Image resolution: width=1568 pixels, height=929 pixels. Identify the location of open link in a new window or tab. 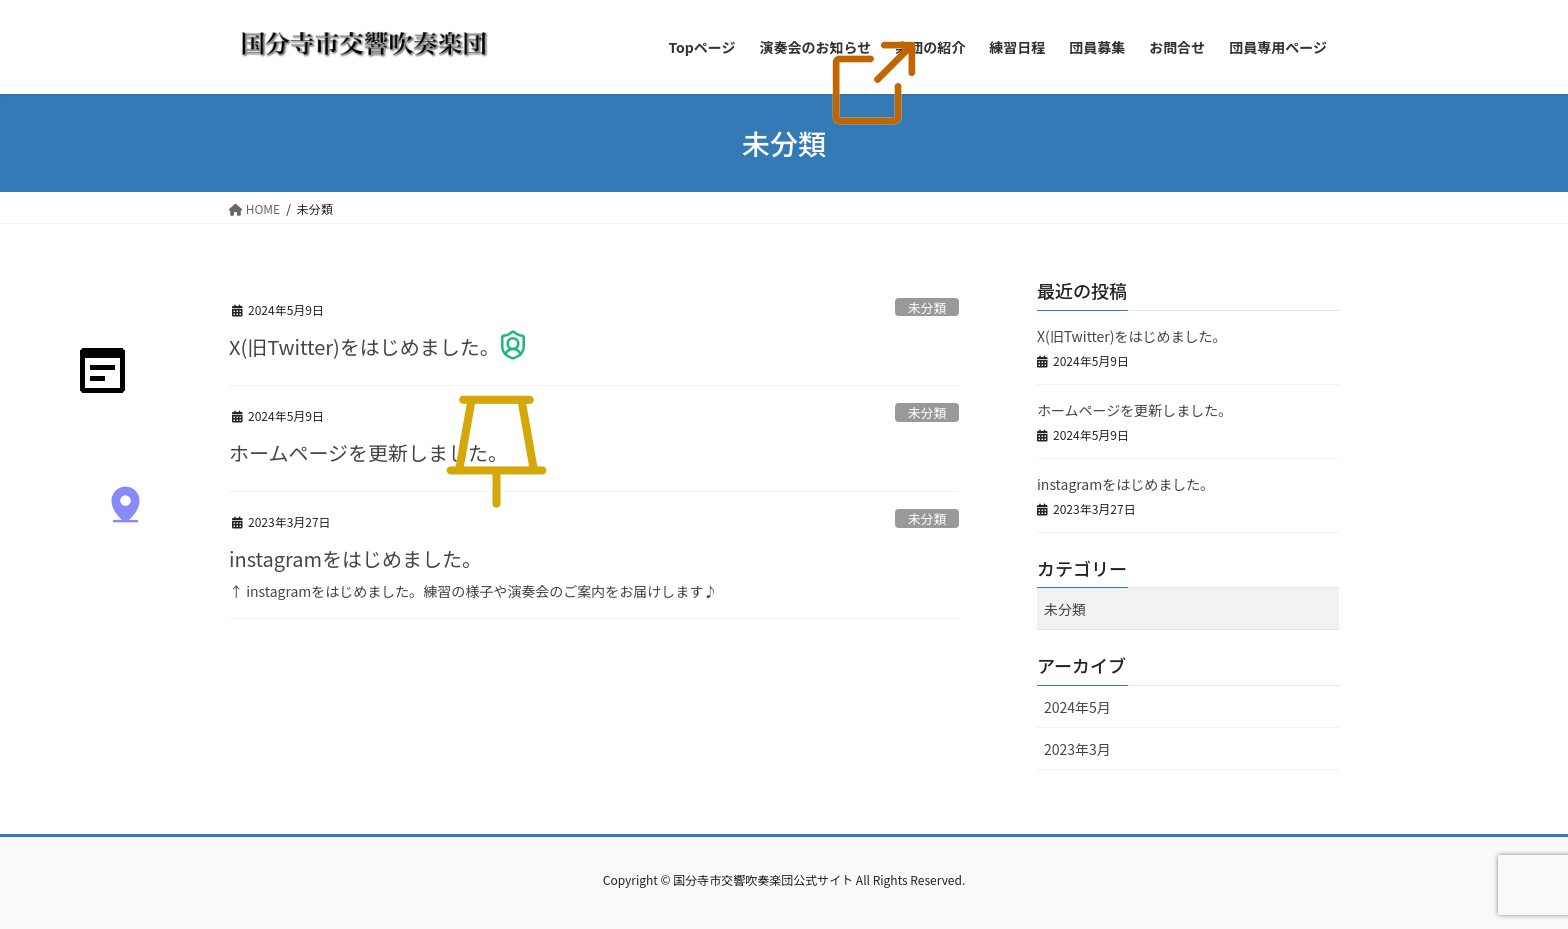
(874, 83).